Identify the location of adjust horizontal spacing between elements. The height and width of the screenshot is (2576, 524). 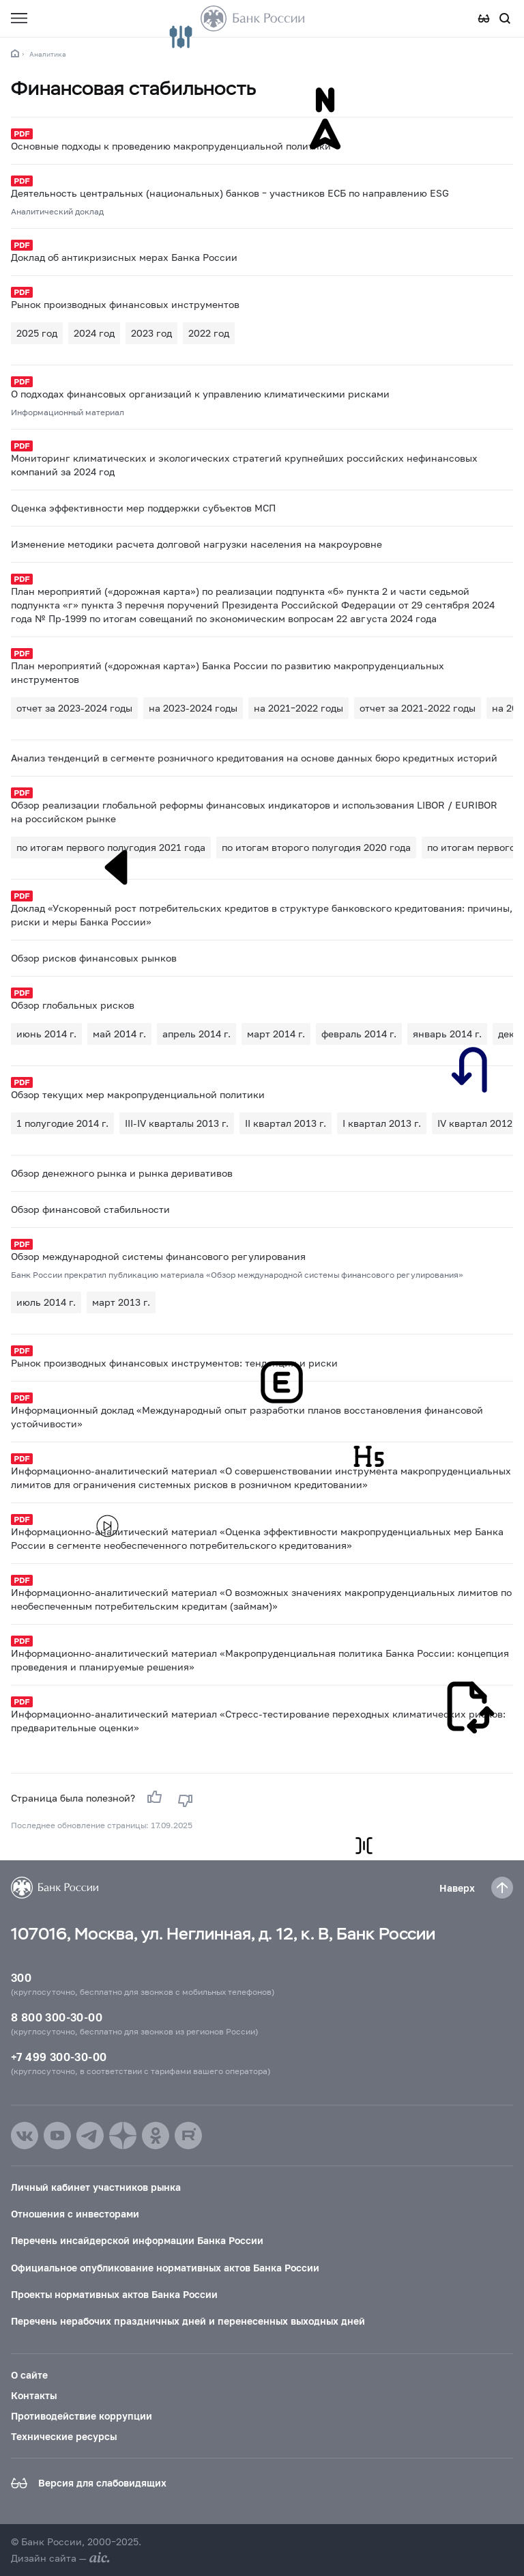
(364, 1845).